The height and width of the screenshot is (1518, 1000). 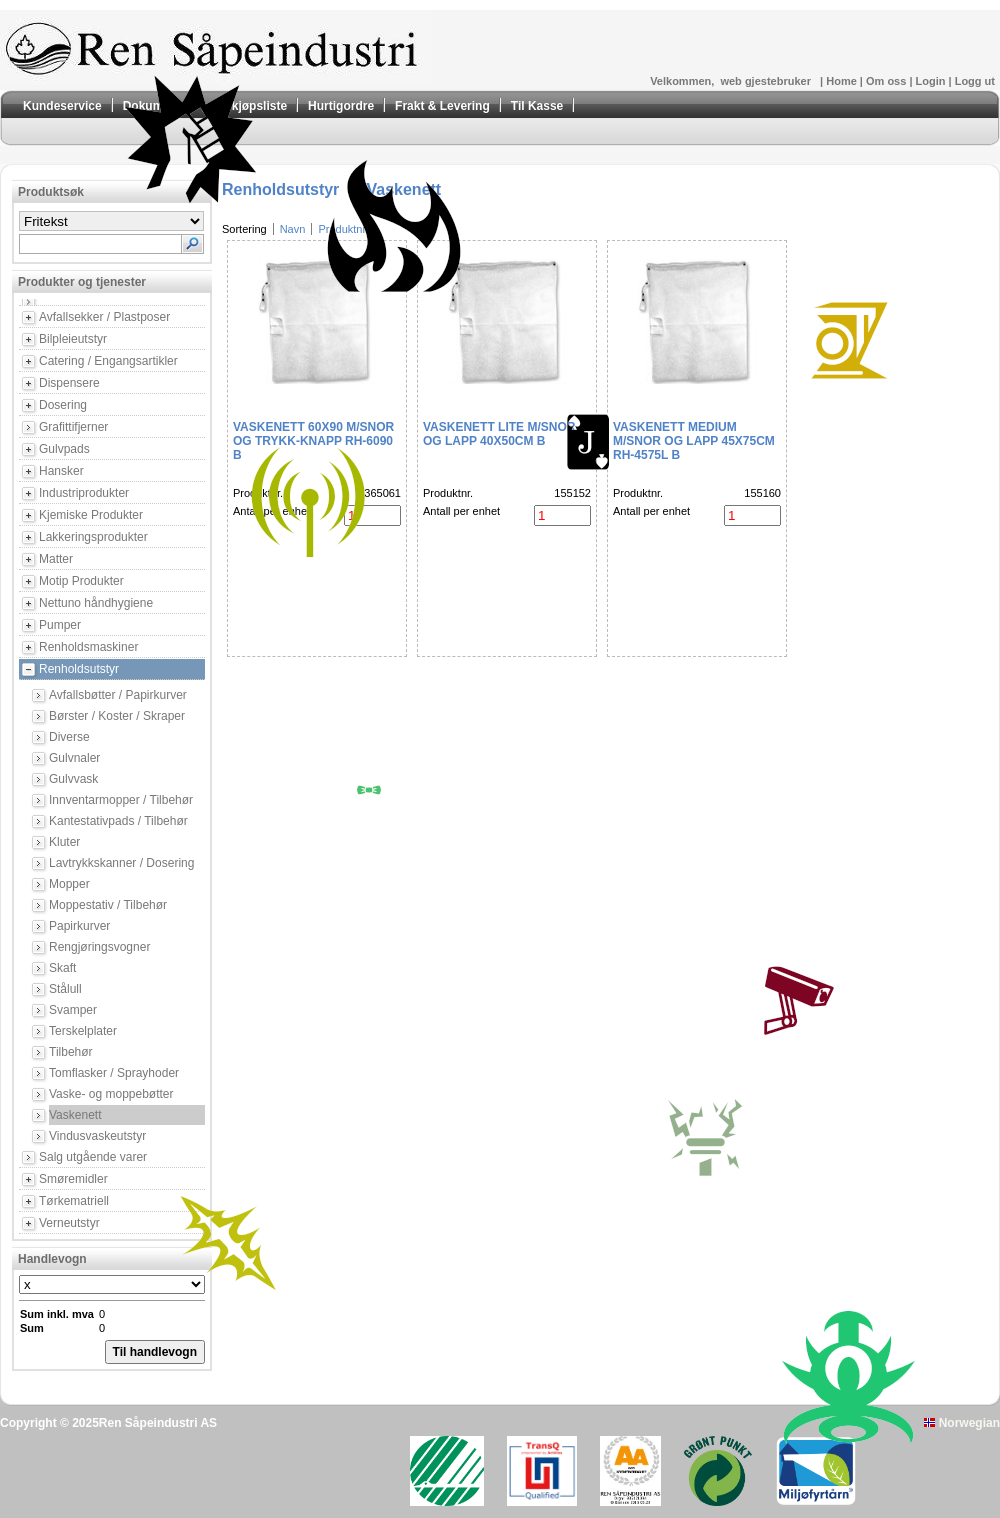 I want to click on indicates a hot or trending item, so click(x=393, y=225).